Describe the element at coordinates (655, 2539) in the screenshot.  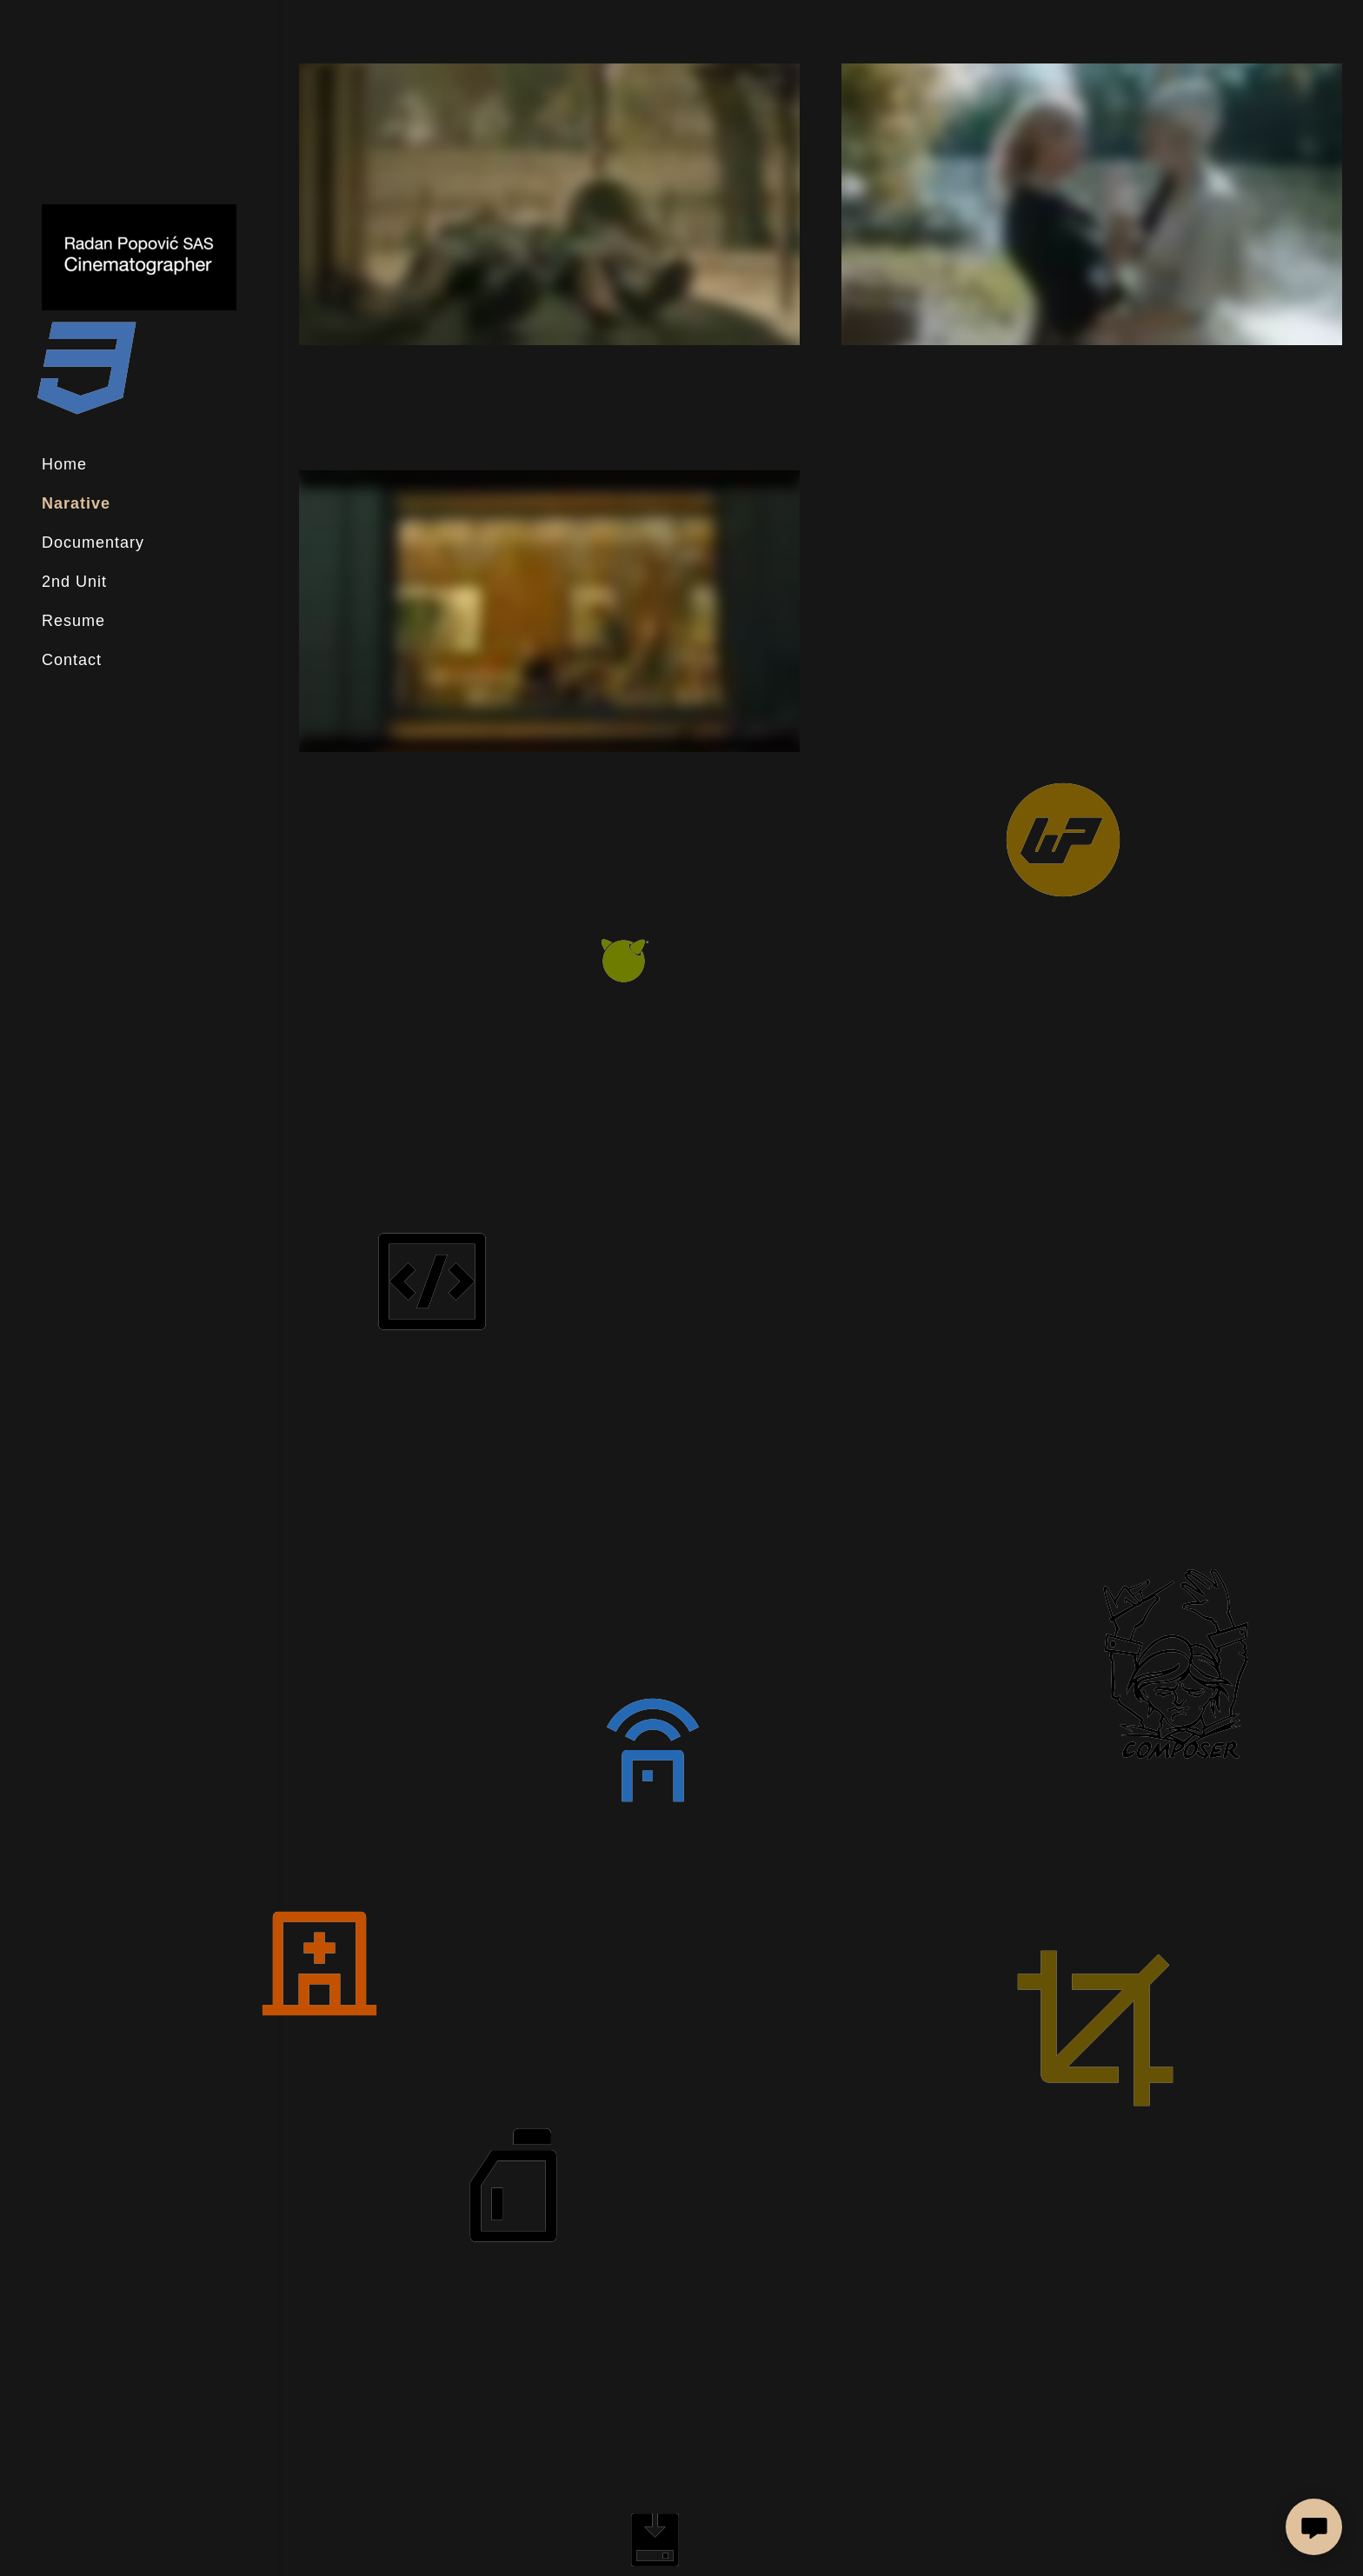
I see `install an app or software` at that location.